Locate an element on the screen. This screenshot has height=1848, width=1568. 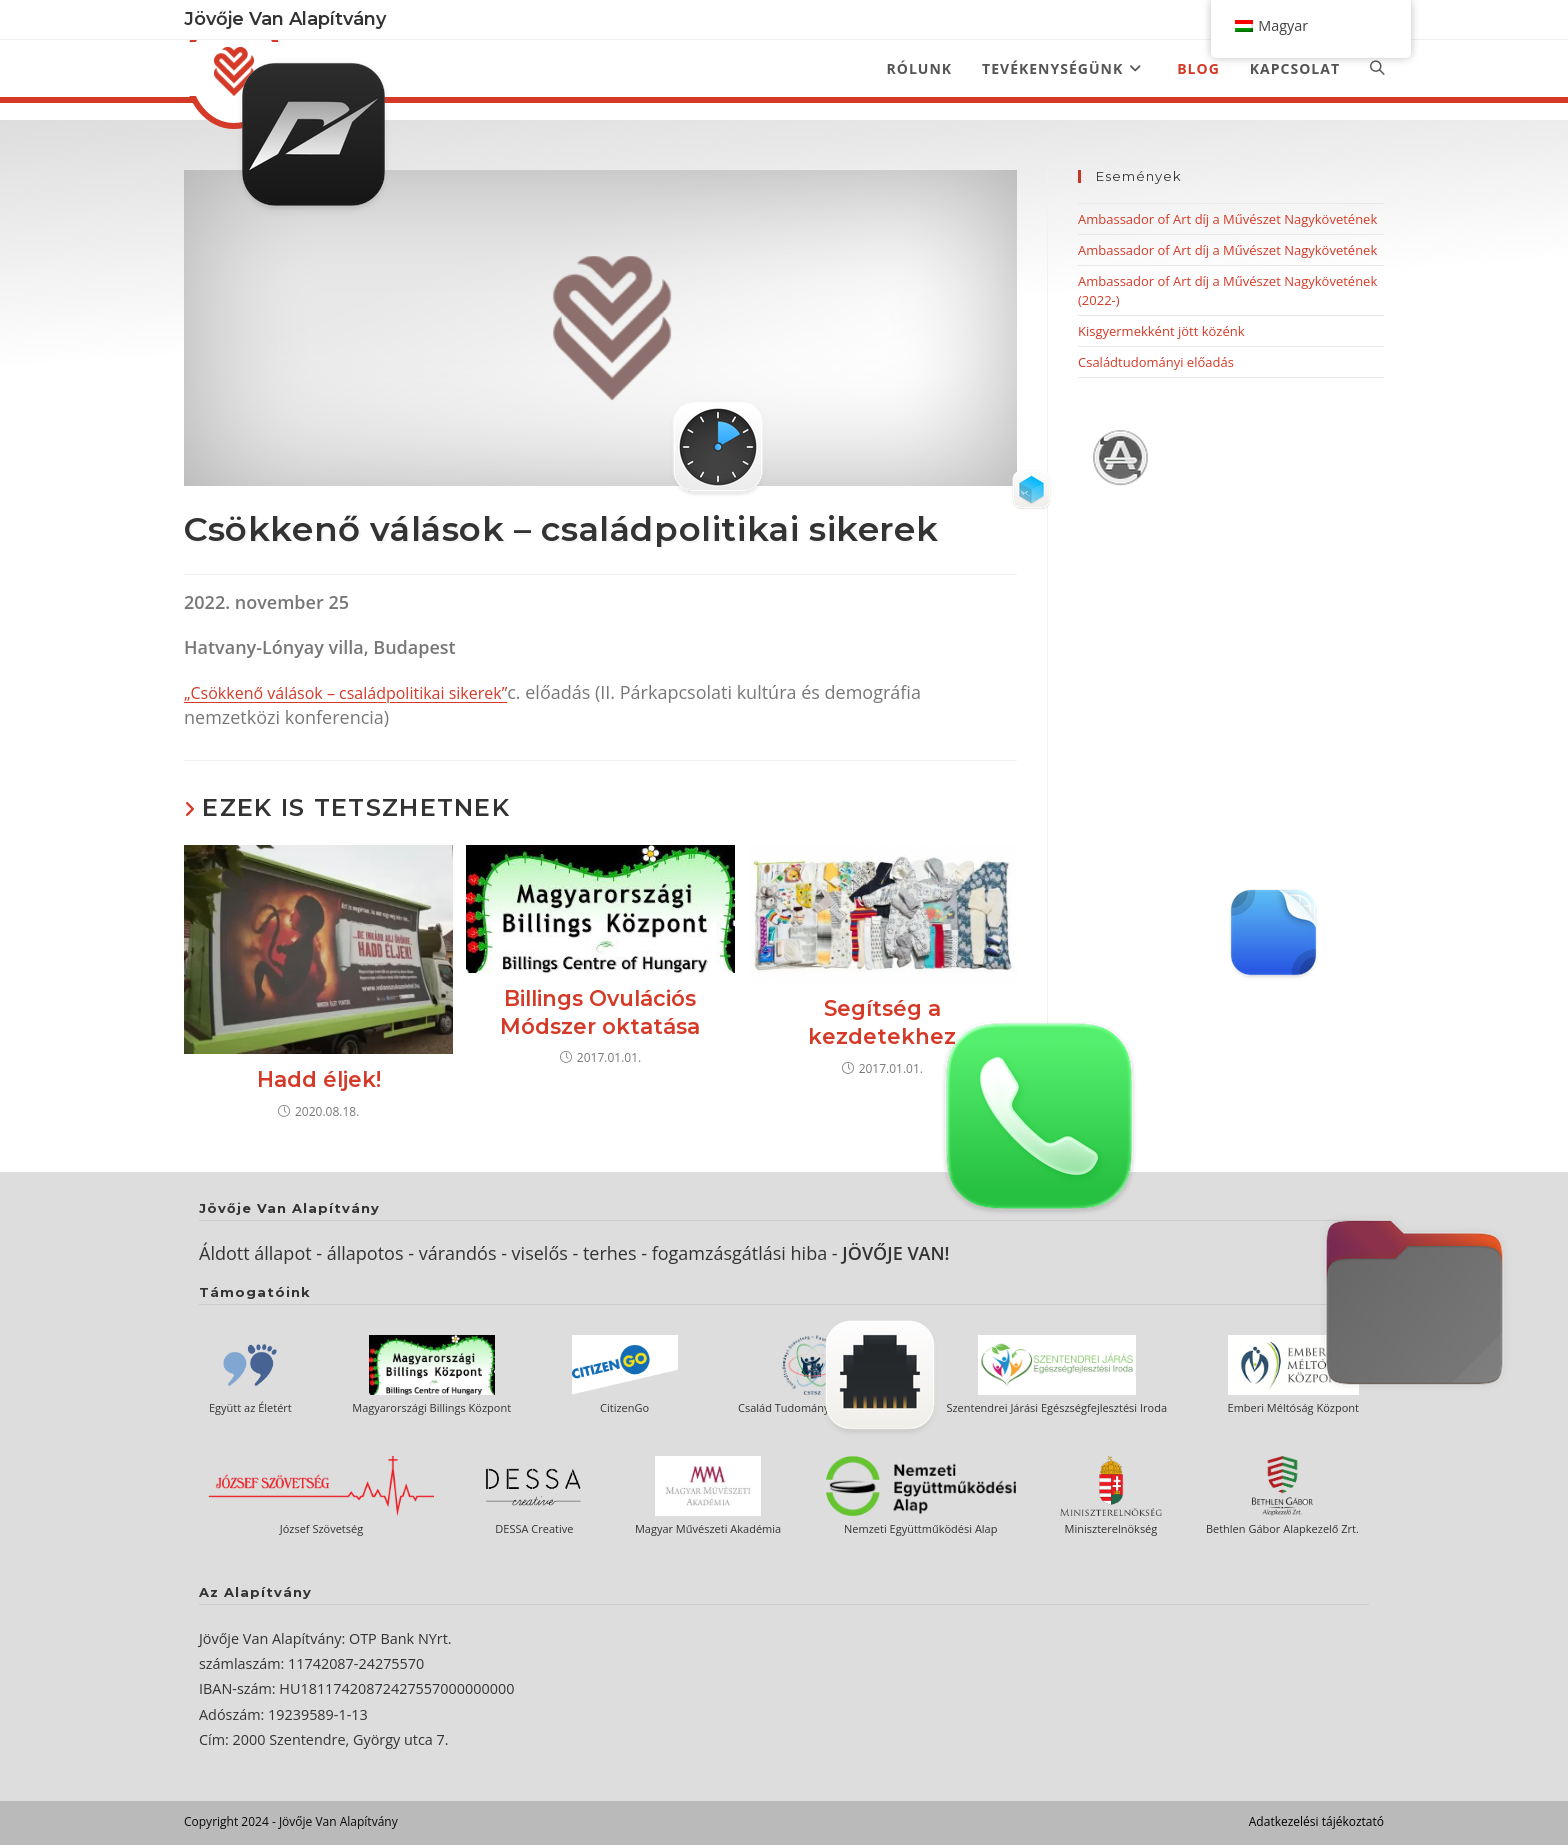
launch need for speed shift racing game is located at coordinates (313, 134).